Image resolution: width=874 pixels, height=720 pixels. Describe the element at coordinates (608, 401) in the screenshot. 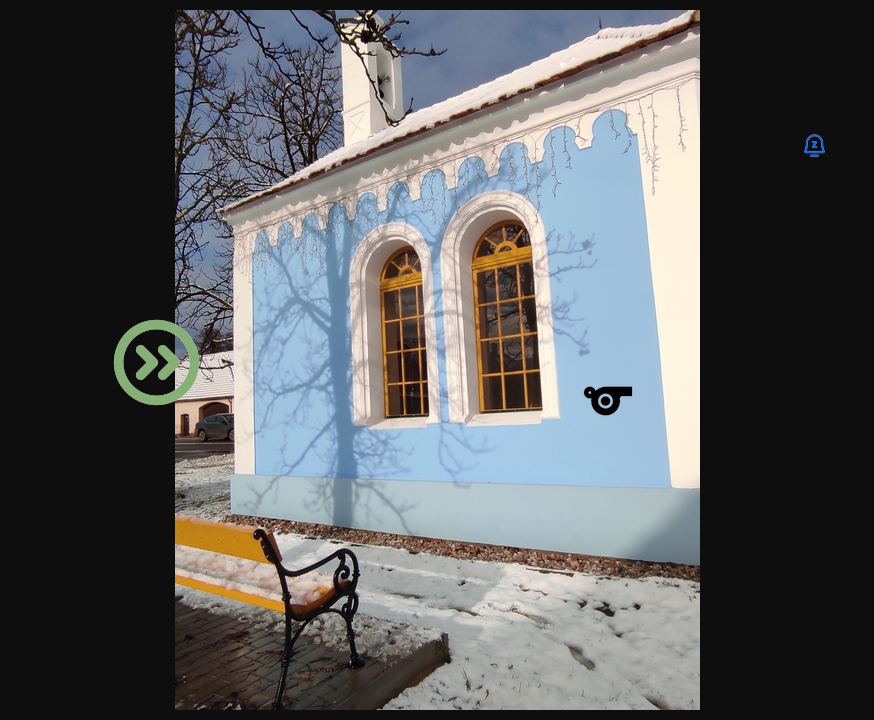

I see `access sports features or content` at that location.